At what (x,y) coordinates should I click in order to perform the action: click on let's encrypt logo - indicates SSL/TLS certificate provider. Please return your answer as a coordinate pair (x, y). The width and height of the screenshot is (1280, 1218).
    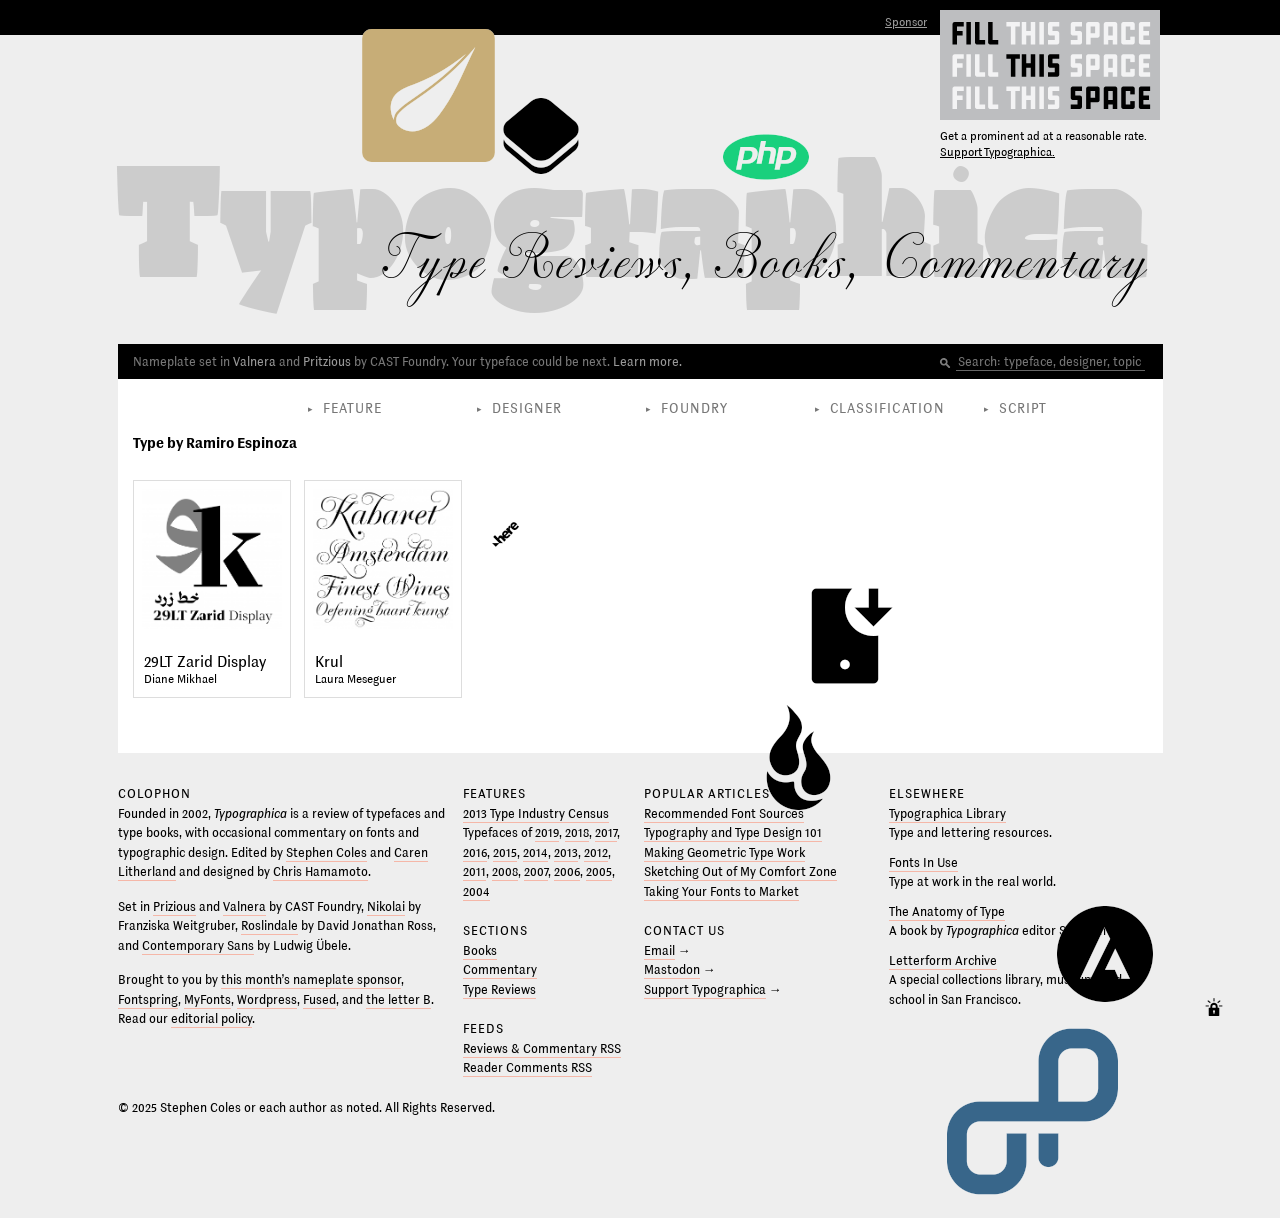
    Looking at the image, I should click on (1214, 1007).